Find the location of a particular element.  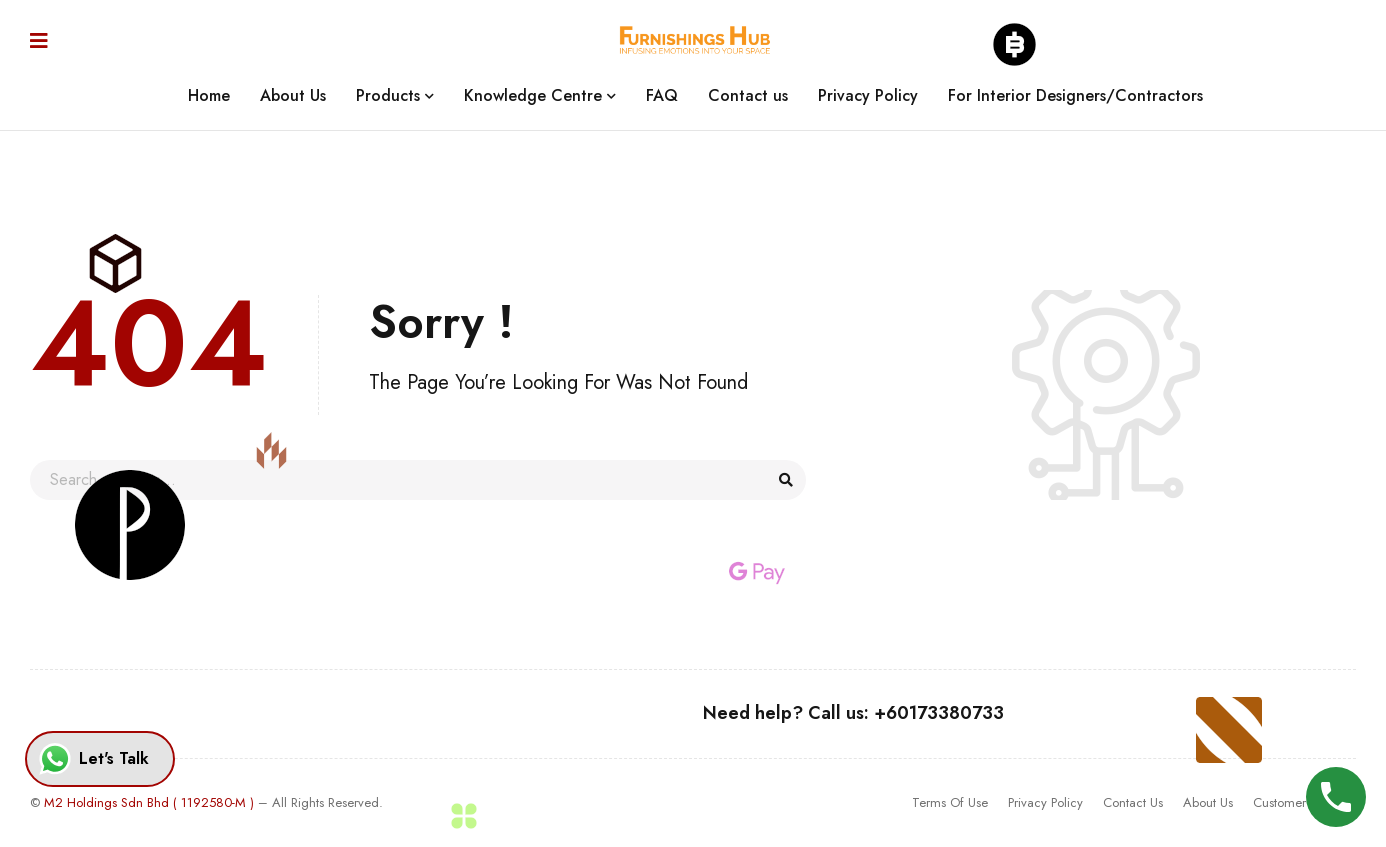

open the app drawer or launcher is located at coordinates (464, 816).